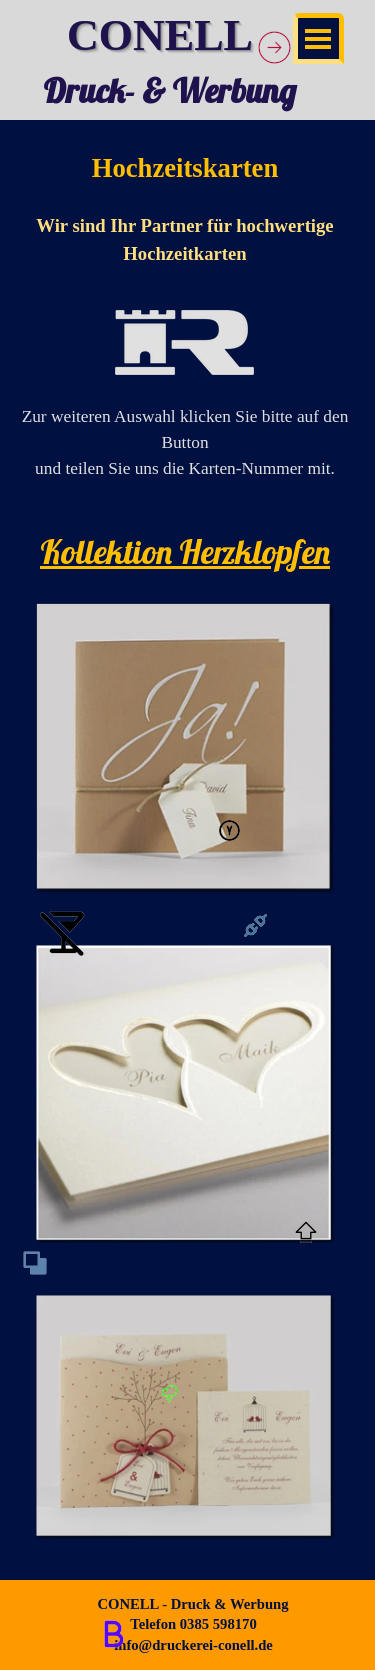 The width and height of the screenshot is (375, 1670). What do you see at coordinates (169, 1393) in the screenshot?
I see `view current weather conditions` at bounding box center [169, 1393].